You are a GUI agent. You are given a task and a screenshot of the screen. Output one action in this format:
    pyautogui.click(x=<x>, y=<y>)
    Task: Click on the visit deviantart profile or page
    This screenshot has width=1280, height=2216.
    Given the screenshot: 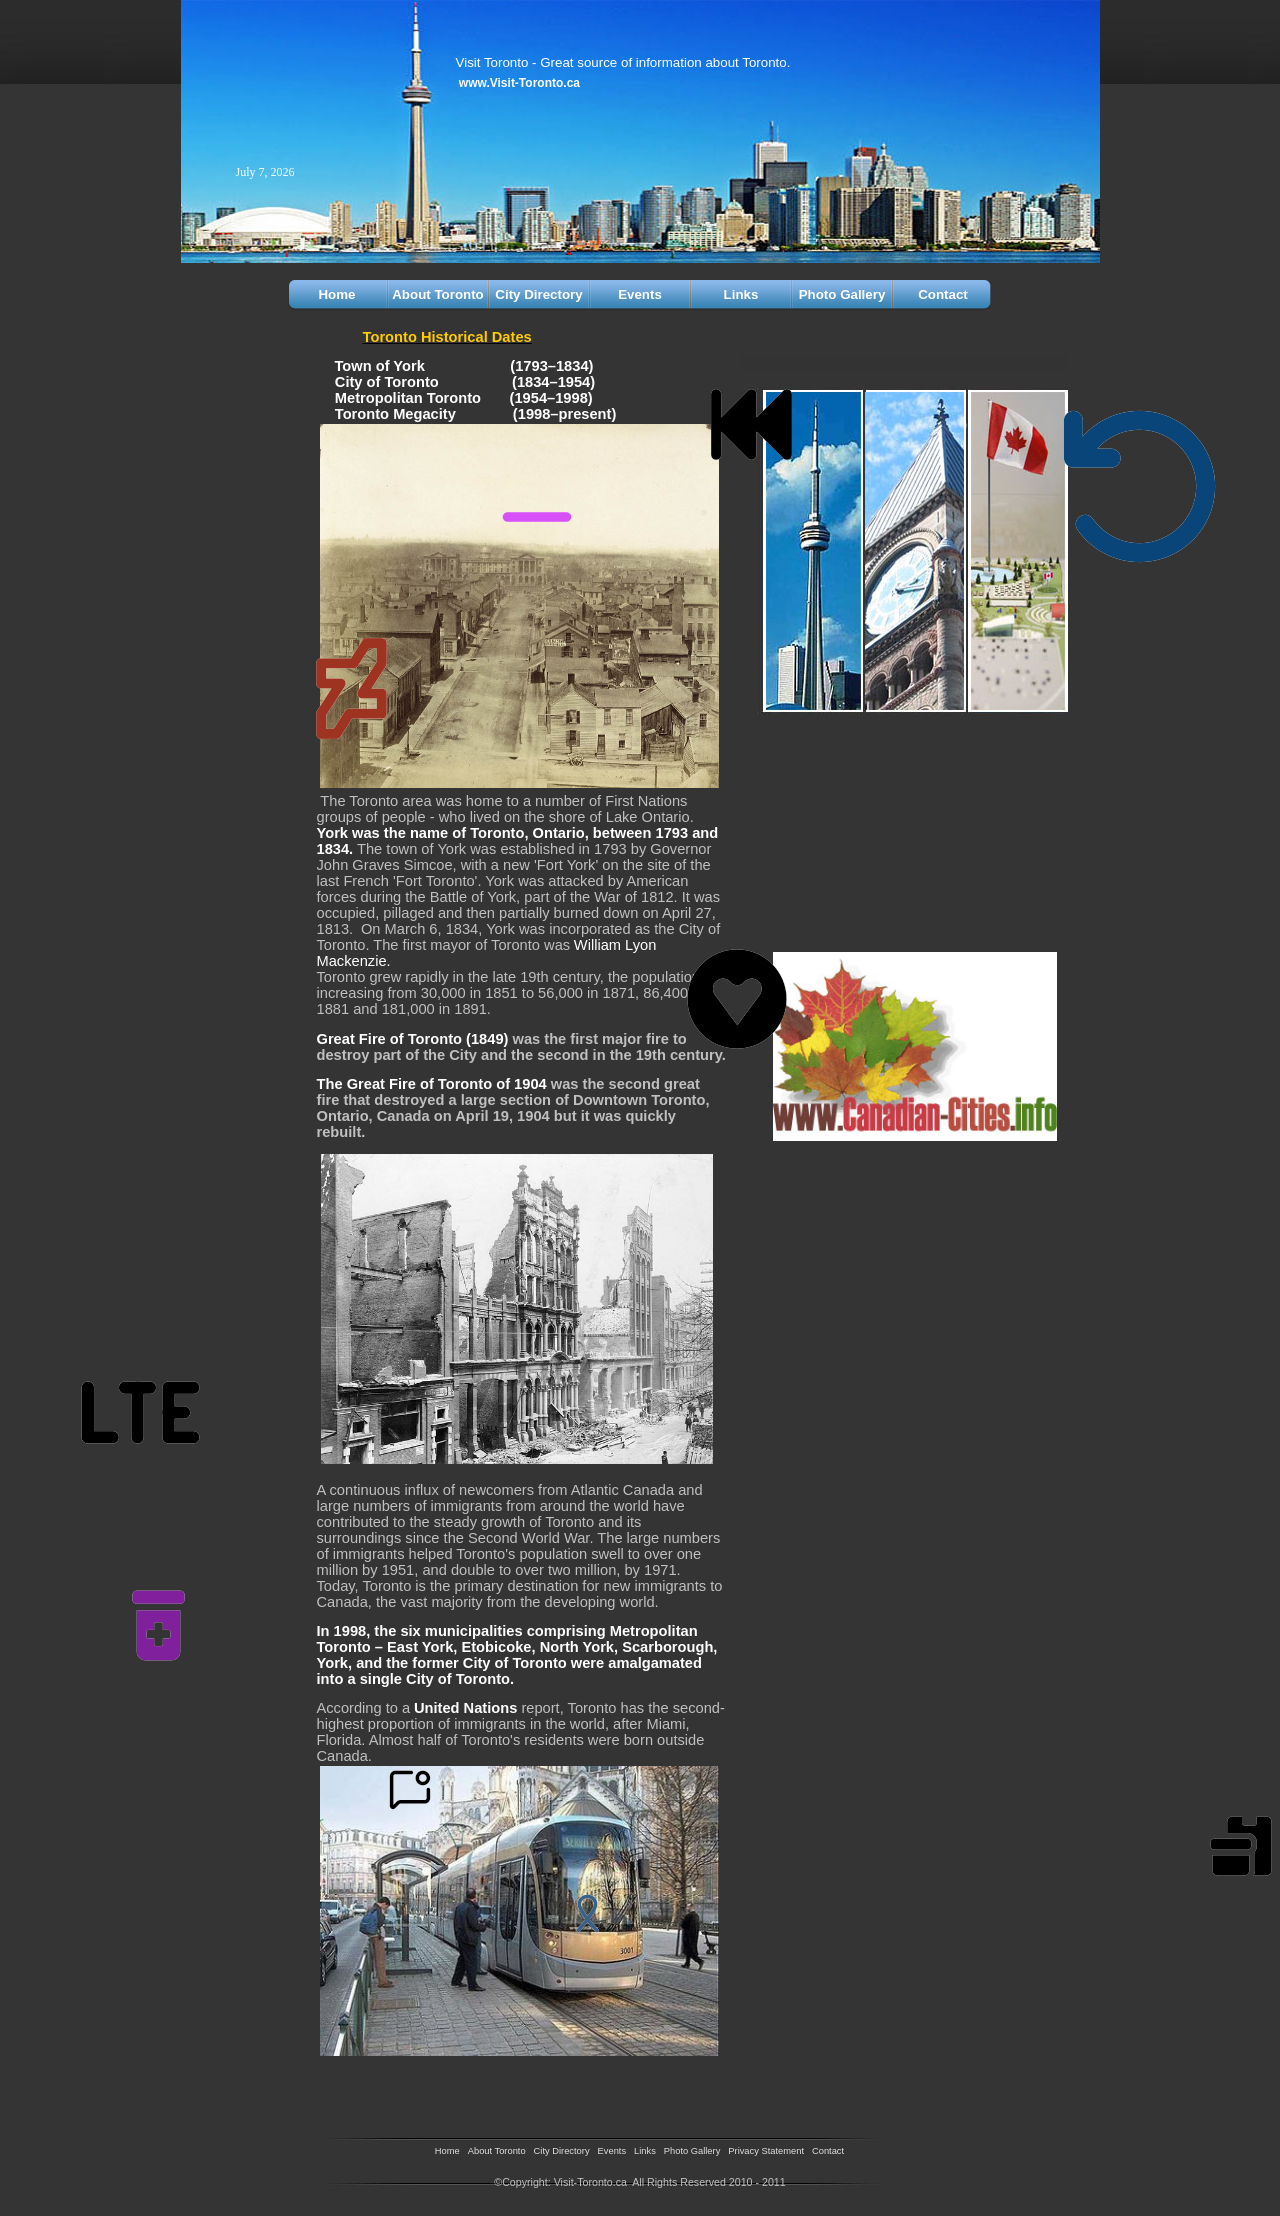 What is the action you would take?
    pyautogui.click(x=351, y=688)
    